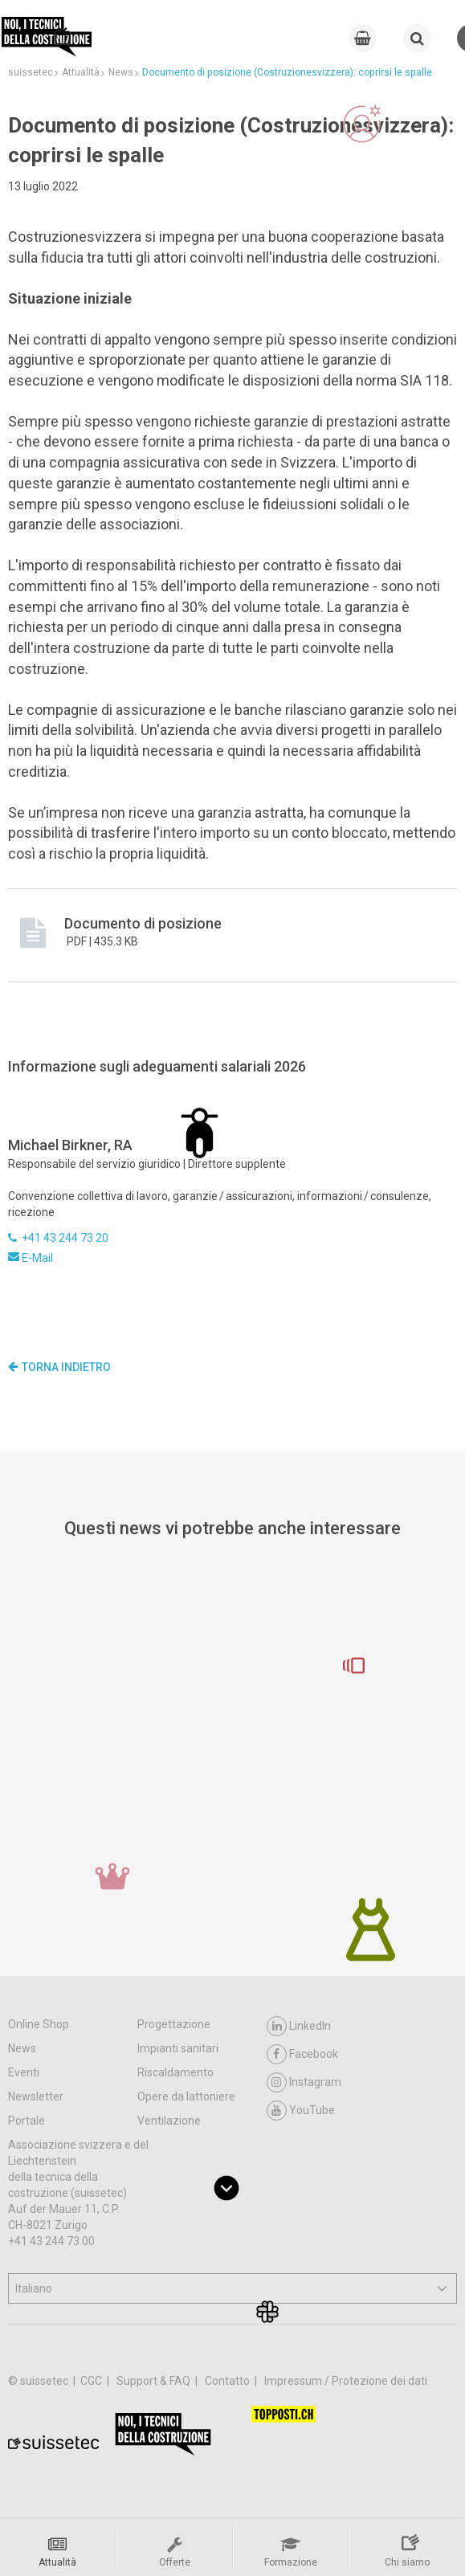 The image size is (465, 2576). Describe the element at coordinates (112, 1878) in the screenshot. I see `indicates premium or VIP membership status` at that location.